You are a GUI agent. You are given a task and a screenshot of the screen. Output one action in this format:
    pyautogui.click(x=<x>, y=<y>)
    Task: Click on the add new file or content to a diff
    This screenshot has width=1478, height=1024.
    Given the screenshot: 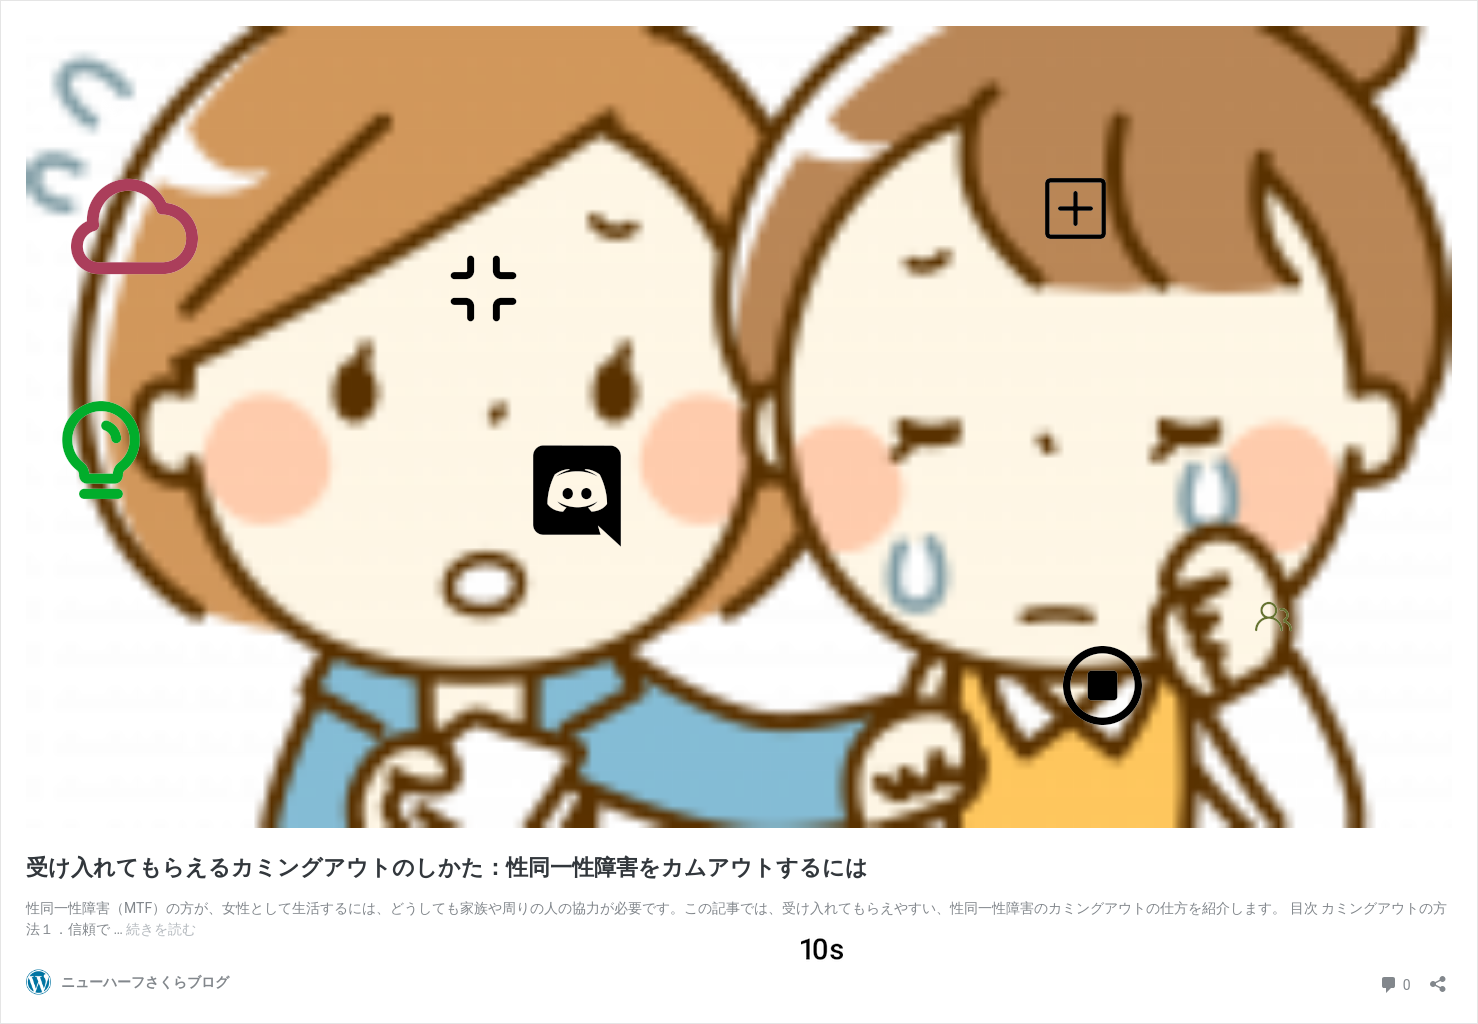 What is the action you would take?
    pyautogui.click(x=1075, y=208)
    